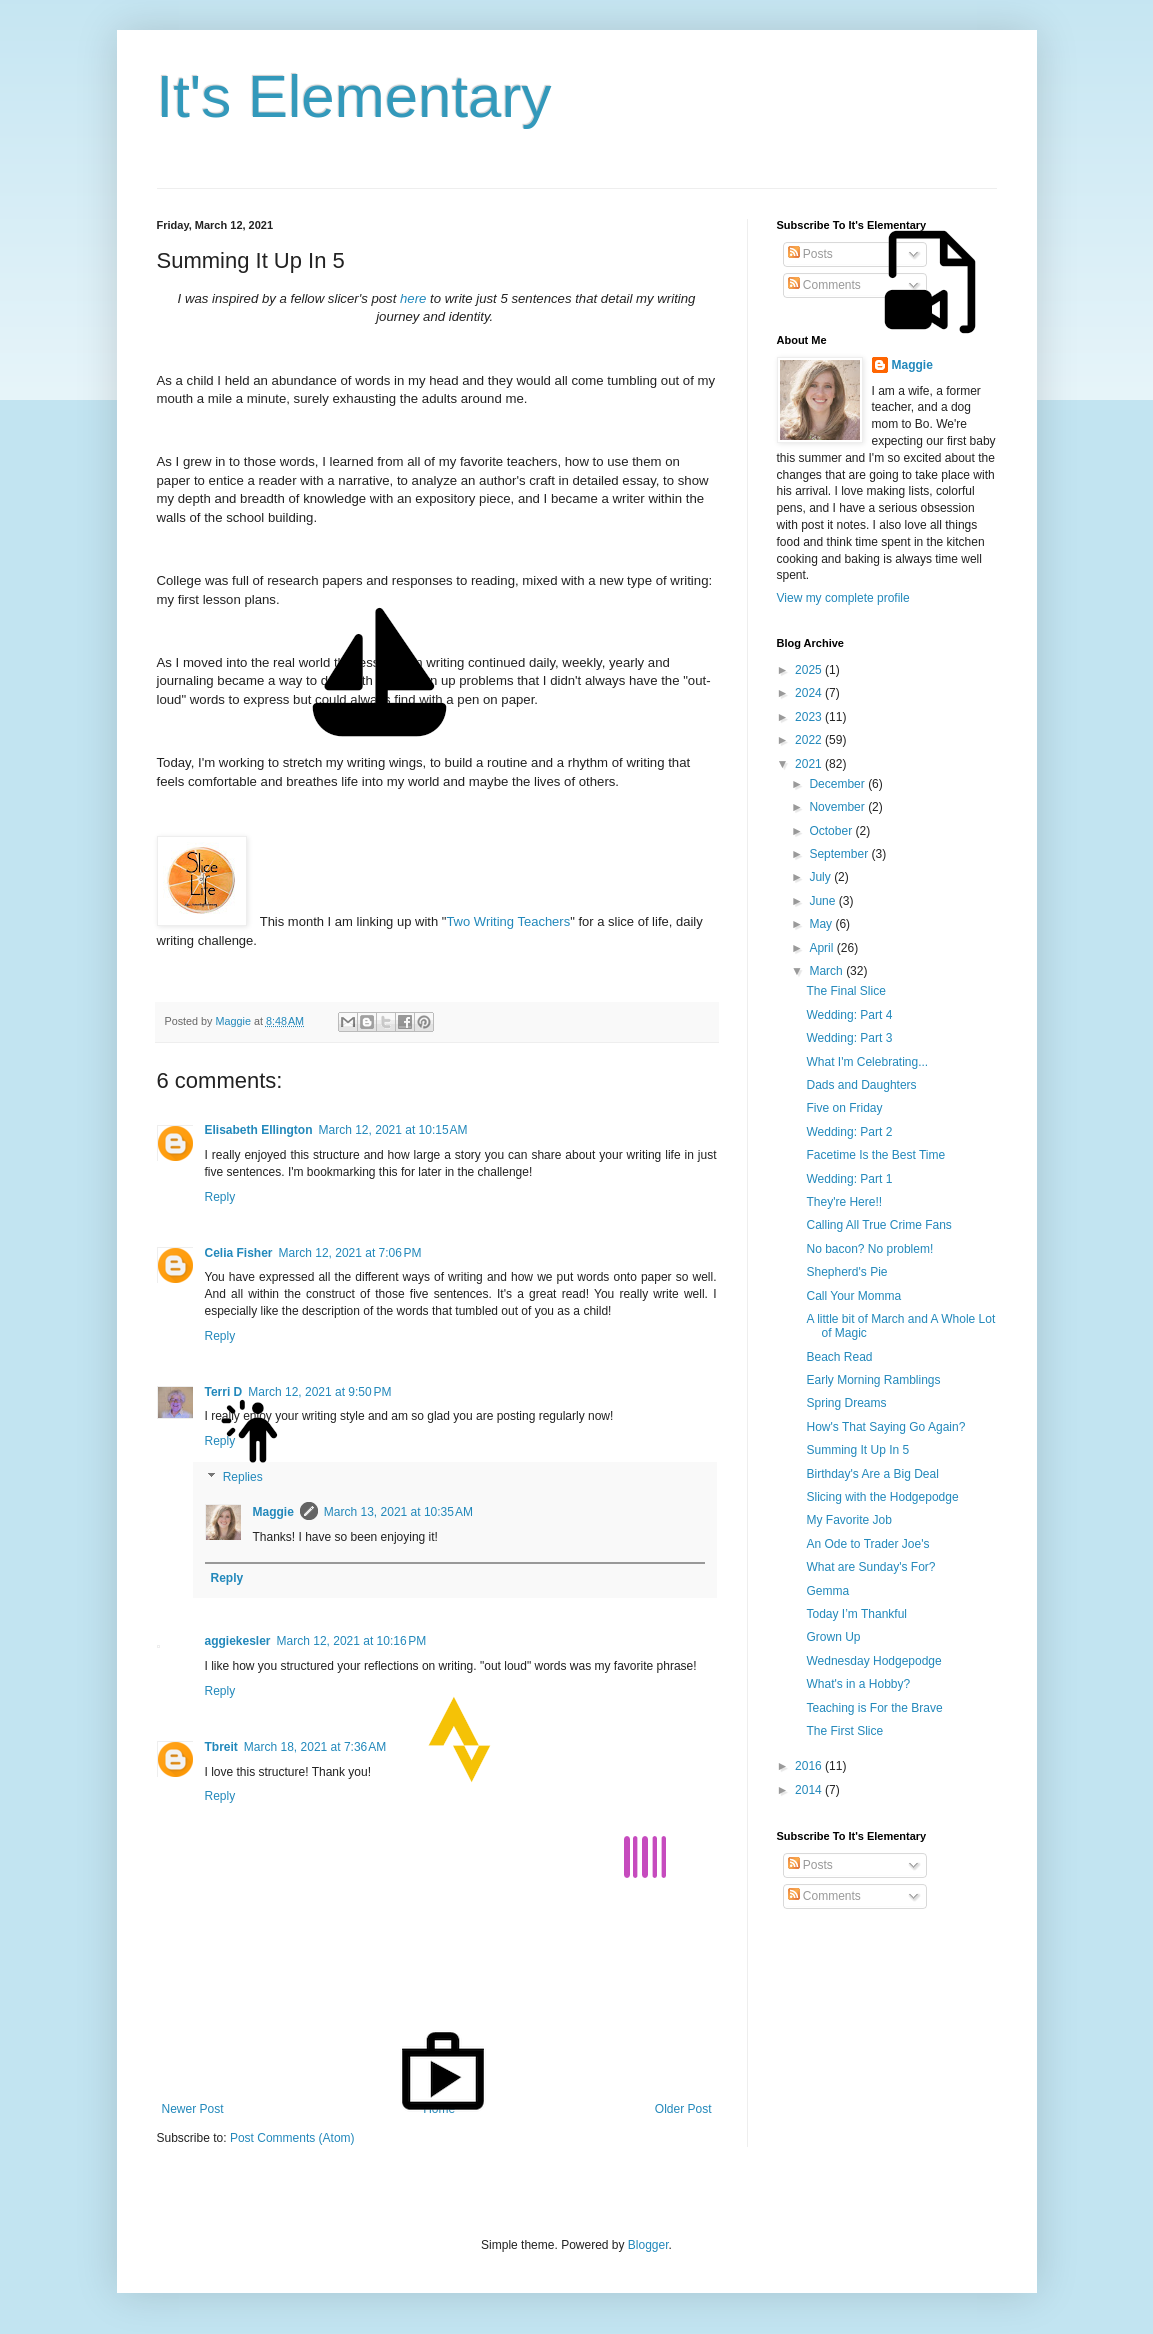  What do you see at coordinates (645, 1857) in the screenshot?
I see `scan a barcode` at bounding box center [645, 1857].